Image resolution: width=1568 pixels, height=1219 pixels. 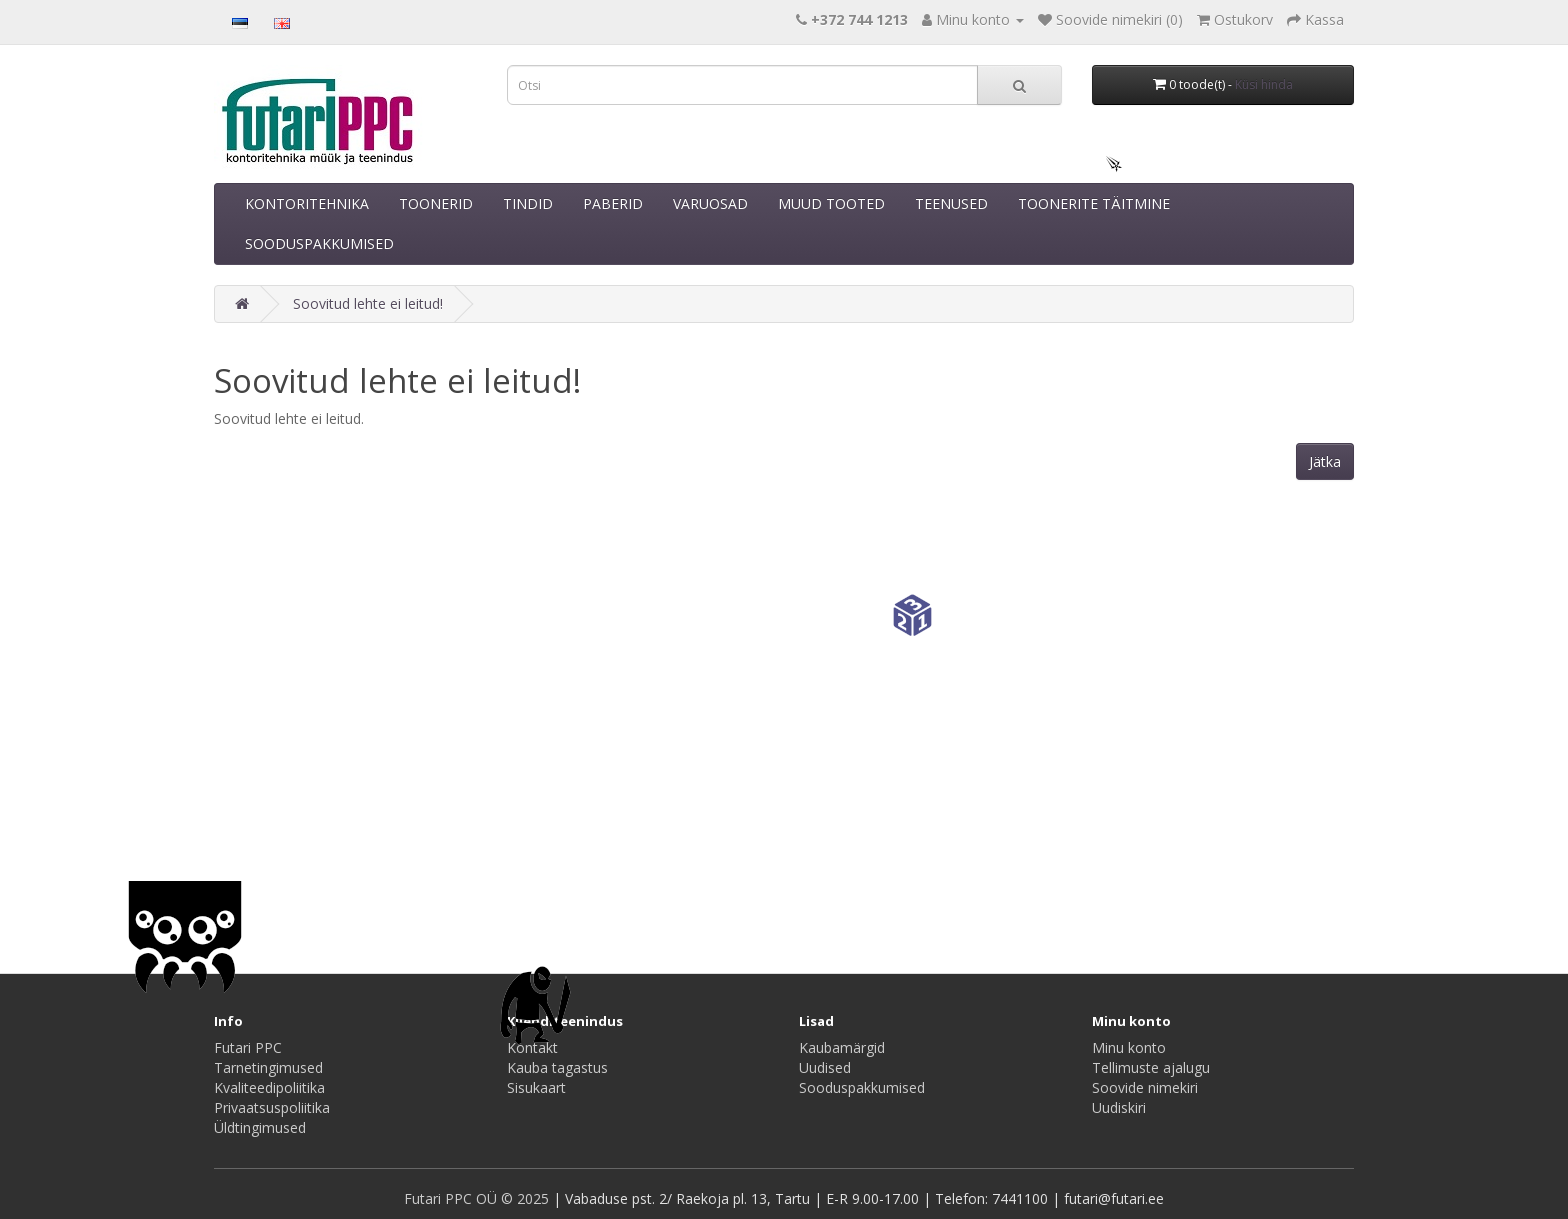 What do you see at coordinates (912, 615) in the screenshot?
I see `roll dice or randomize selection` at bounding box center [912, 615].